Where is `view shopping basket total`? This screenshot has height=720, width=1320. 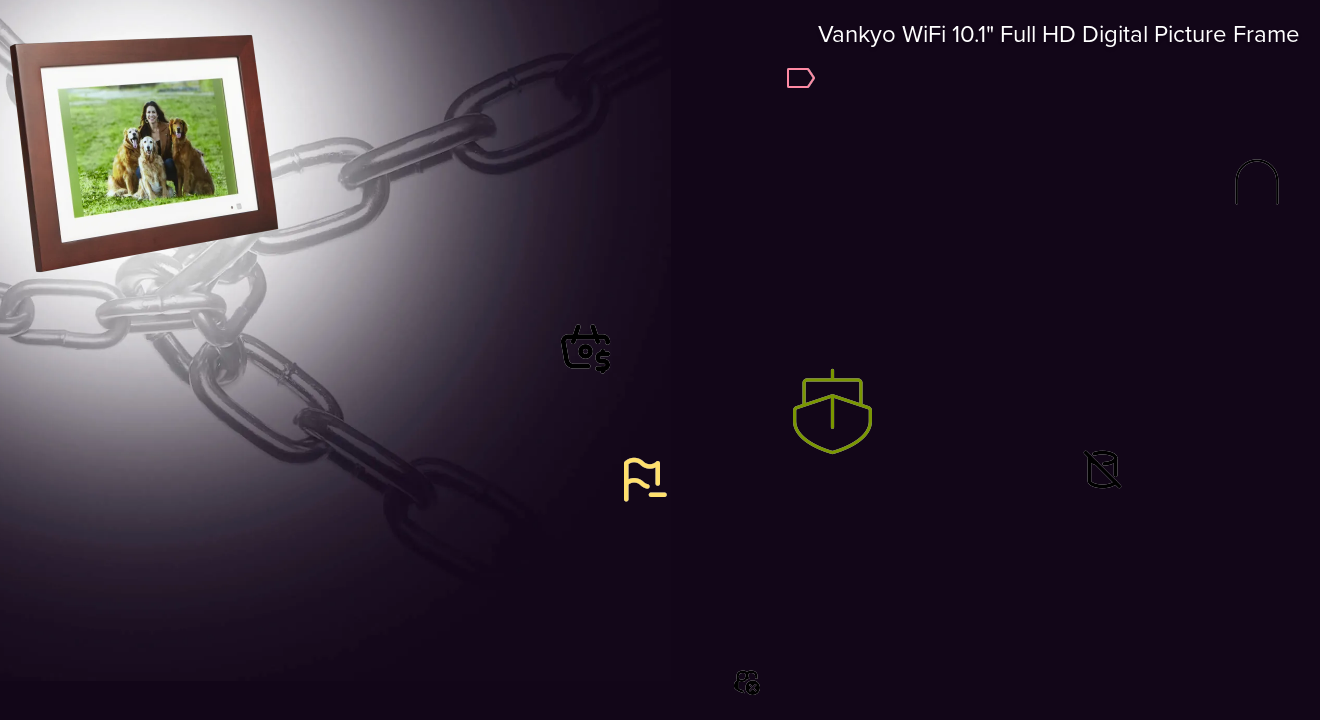 view shopping basket total is located at coordinates (585, 346).